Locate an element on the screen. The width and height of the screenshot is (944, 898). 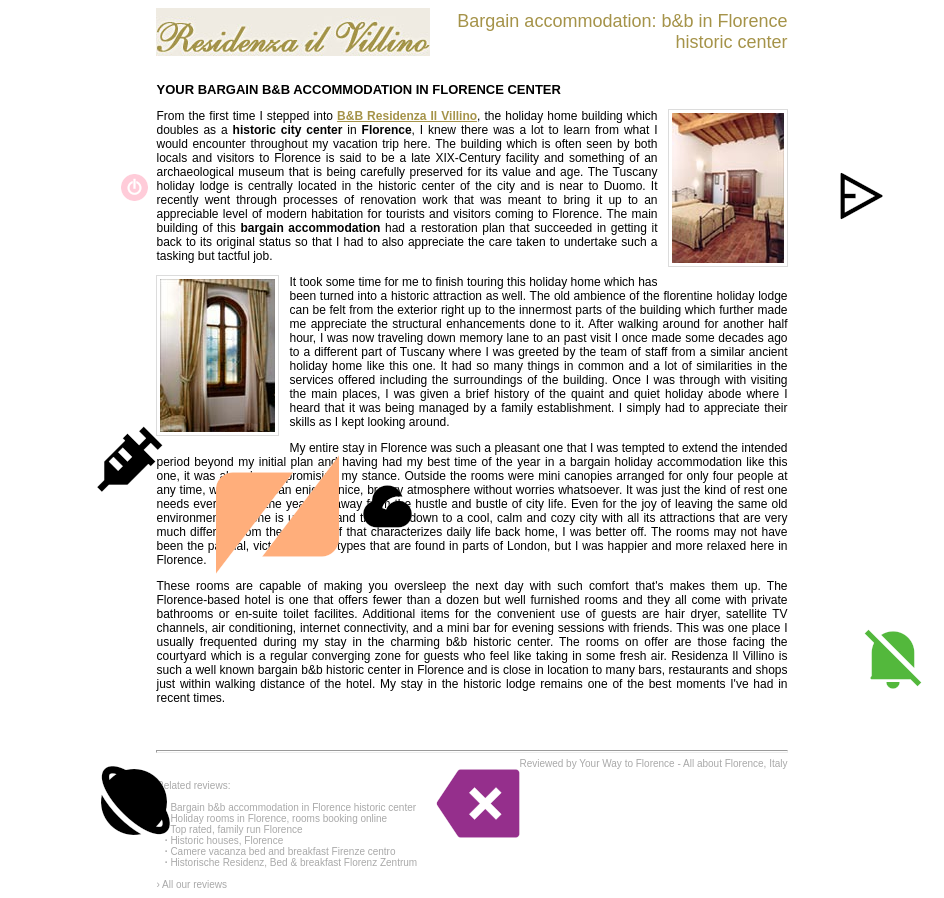
delete previous character or backspace is located at coordinates (481, 803).